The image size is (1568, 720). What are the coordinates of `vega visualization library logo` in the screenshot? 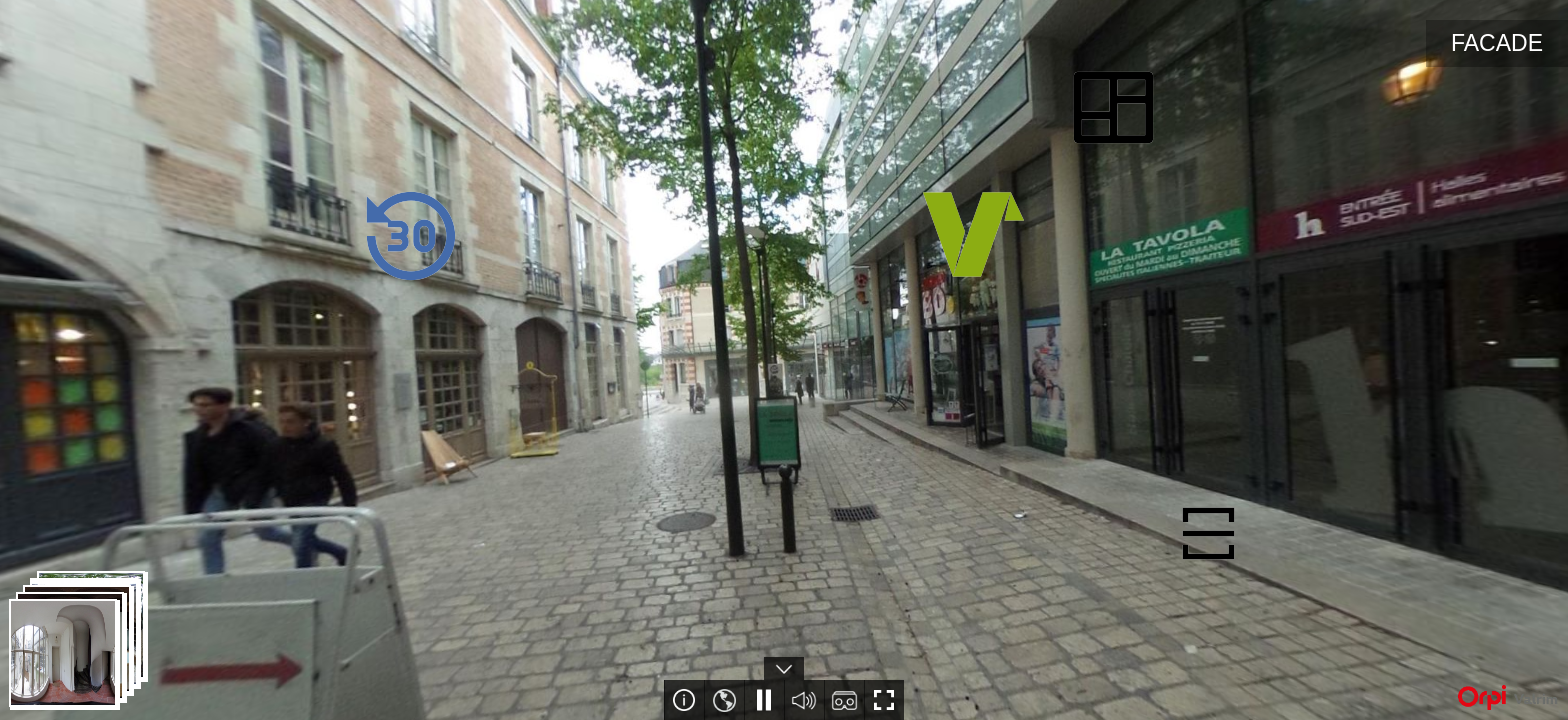 It's located at (973, 234).